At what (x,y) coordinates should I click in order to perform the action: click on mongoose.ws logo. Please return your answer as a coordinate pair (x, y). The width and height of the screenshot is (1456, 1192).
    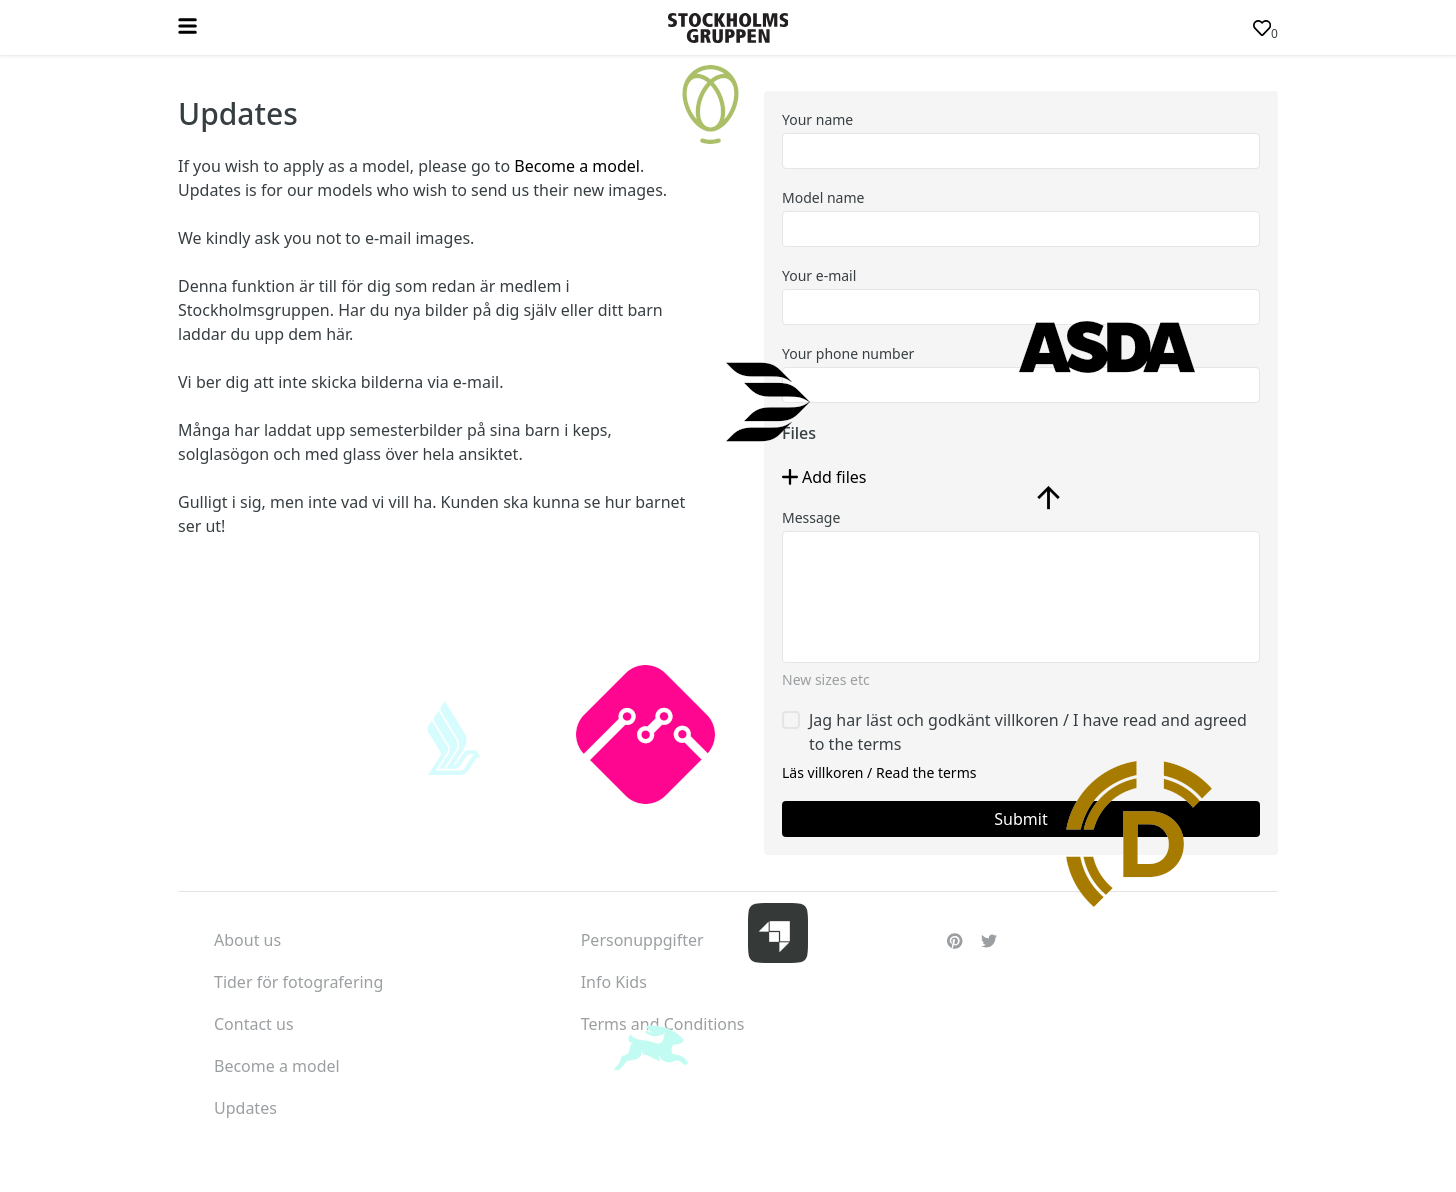
    Looking at the image, I should click on (645, 734).